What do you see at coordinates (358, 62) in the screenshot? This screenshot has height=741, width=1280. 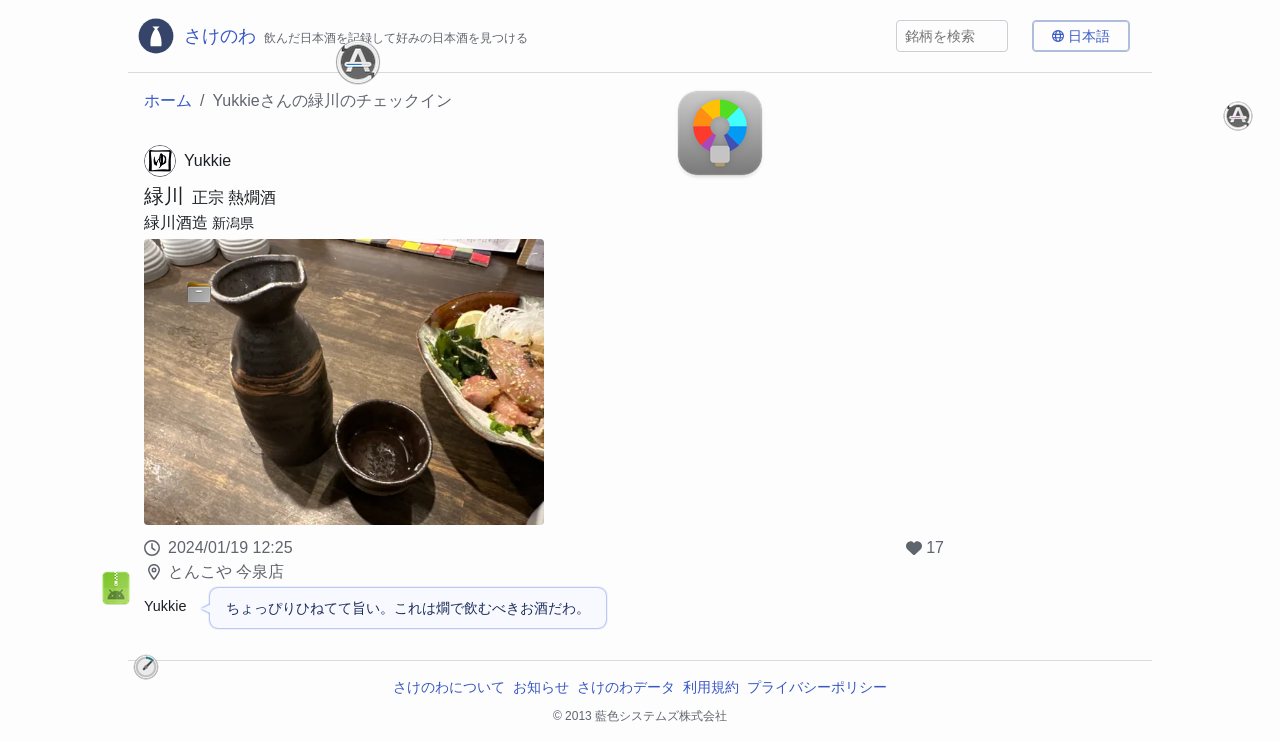 I see `open the software updater application` at bounding box center [358, 62].